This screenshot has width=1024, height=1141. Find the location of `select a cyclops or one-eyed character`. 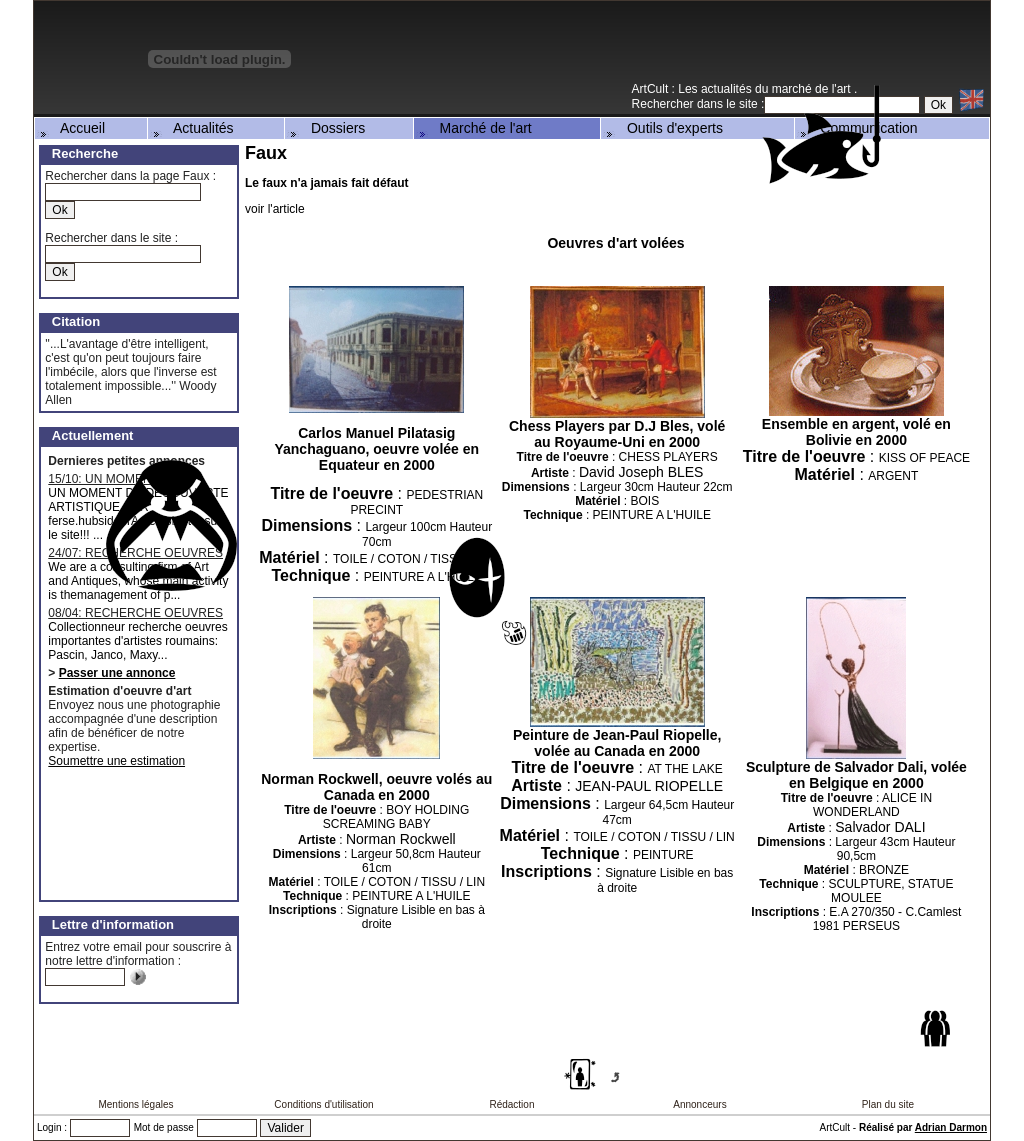

select a cyclops or one-eyed character is located at coordinates (477, 577).